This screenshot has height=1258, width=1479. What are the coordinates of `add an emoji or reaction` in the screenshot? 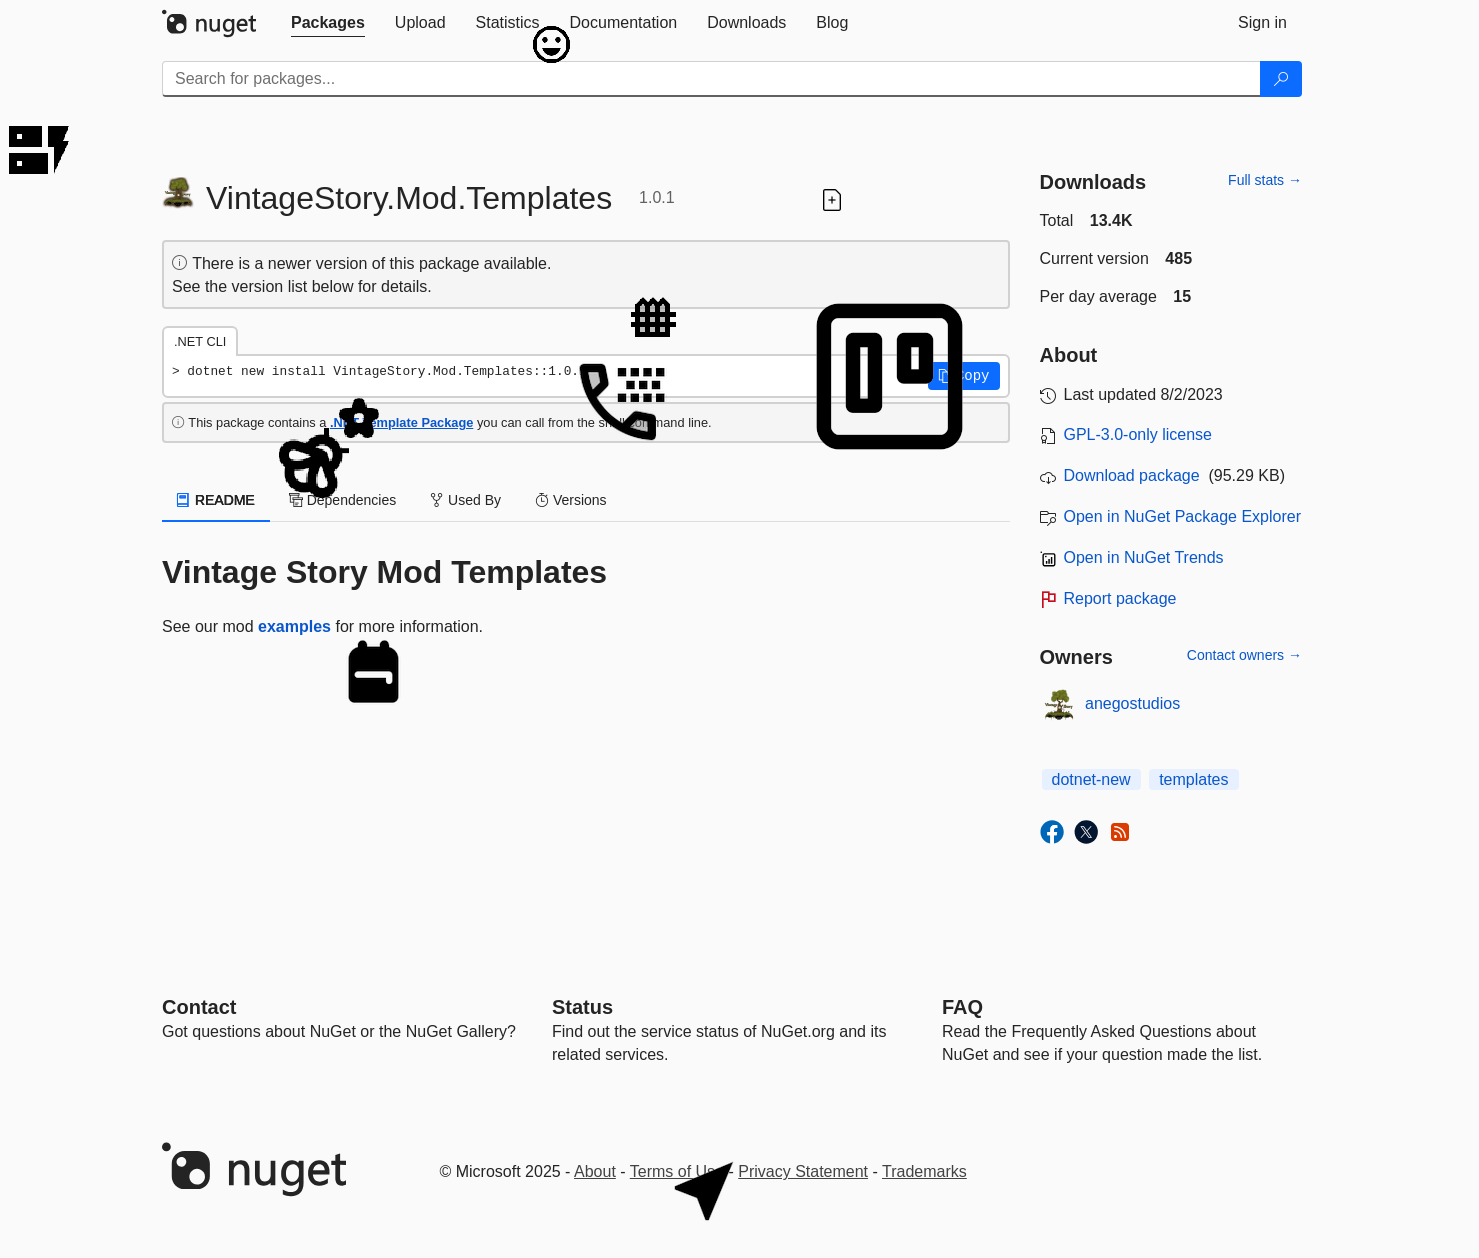 It's located at (551, 44).